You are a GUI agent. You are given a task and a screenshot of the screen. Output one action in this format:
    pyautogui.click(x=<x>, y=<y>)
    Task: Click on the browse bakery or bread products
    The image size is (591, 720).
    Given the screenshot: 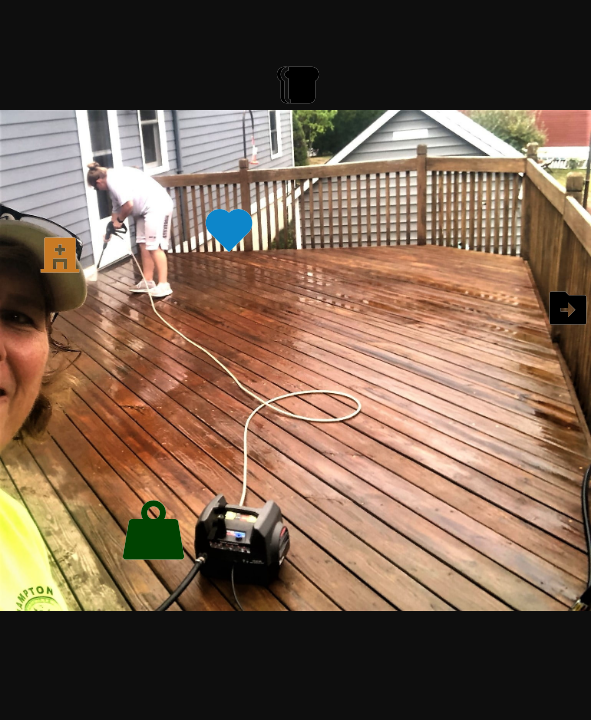 What is the action you would take?
    pyautogui.click(x=298, y=84)
    